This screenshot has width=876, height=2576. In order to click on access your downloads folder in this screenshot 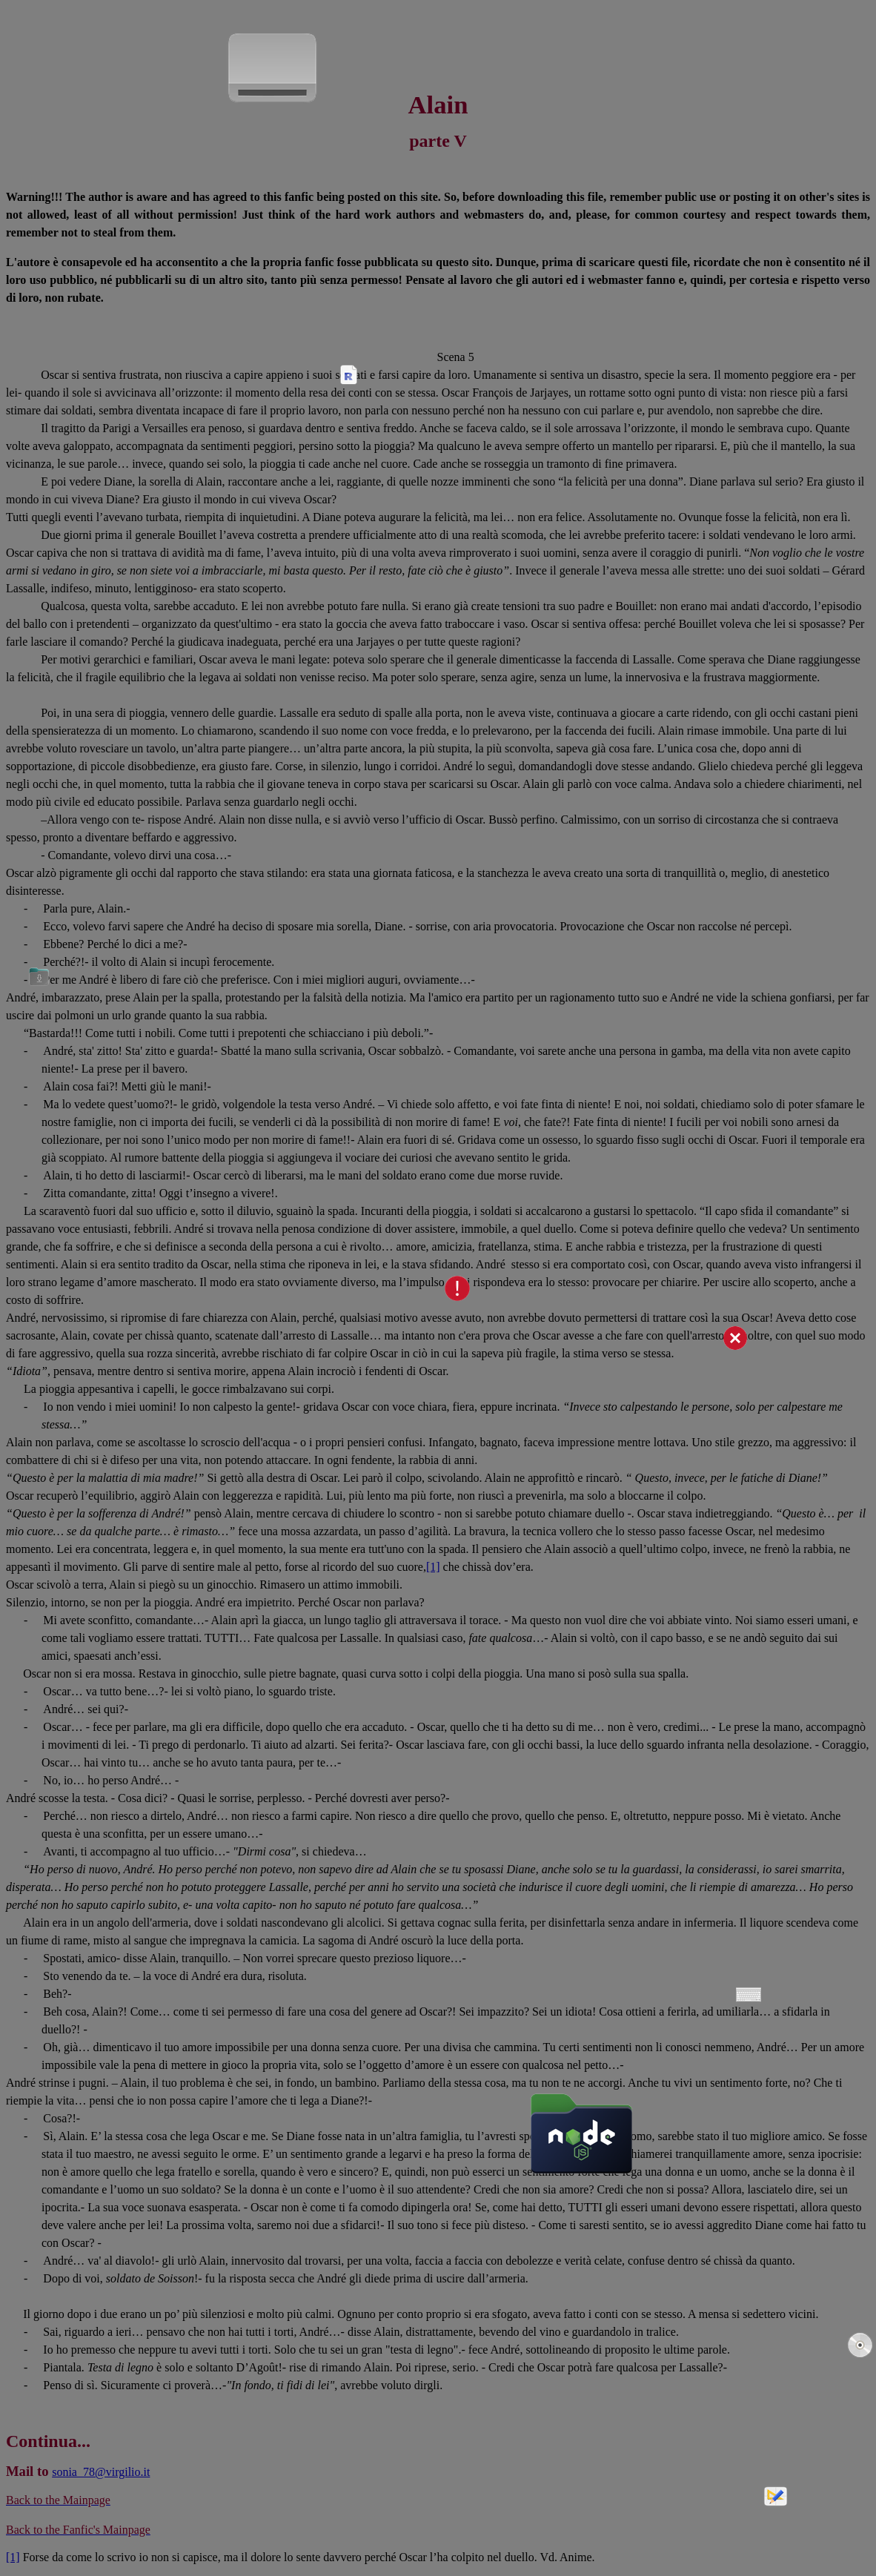, I will do `click(39, 976)`.